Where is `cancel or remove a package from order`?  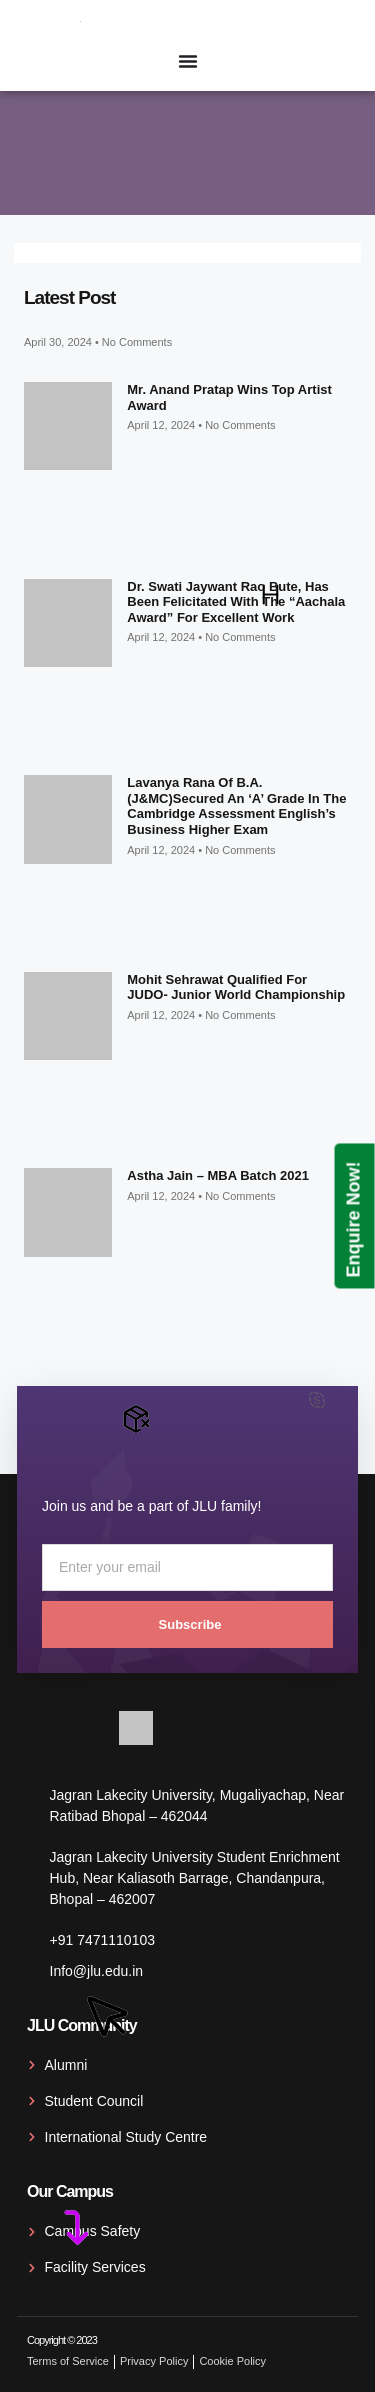 cancel or remove a package from order is located at coordinates (136, 1419).